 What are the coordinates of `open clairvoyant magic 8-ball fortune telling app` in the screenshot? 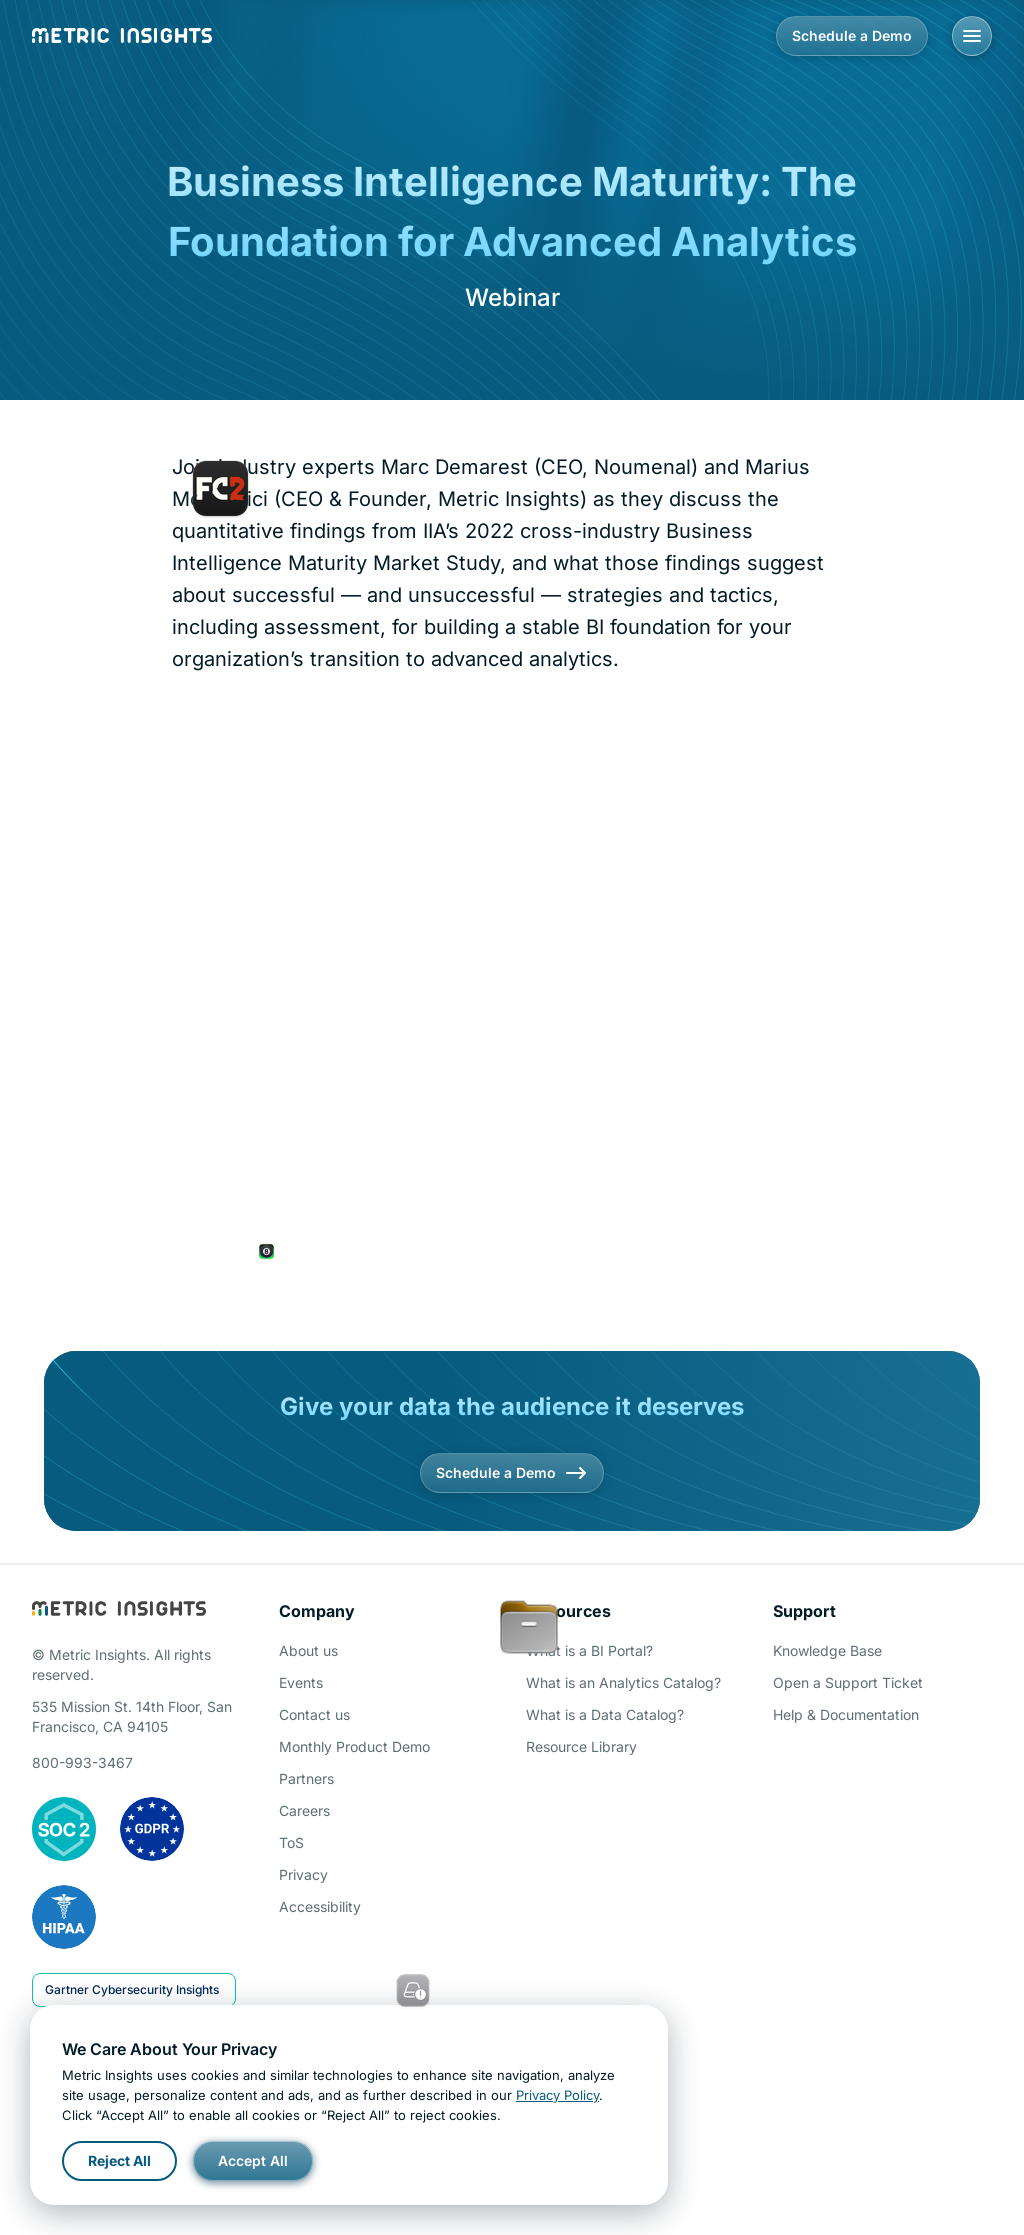 It's located at (266, 1251).